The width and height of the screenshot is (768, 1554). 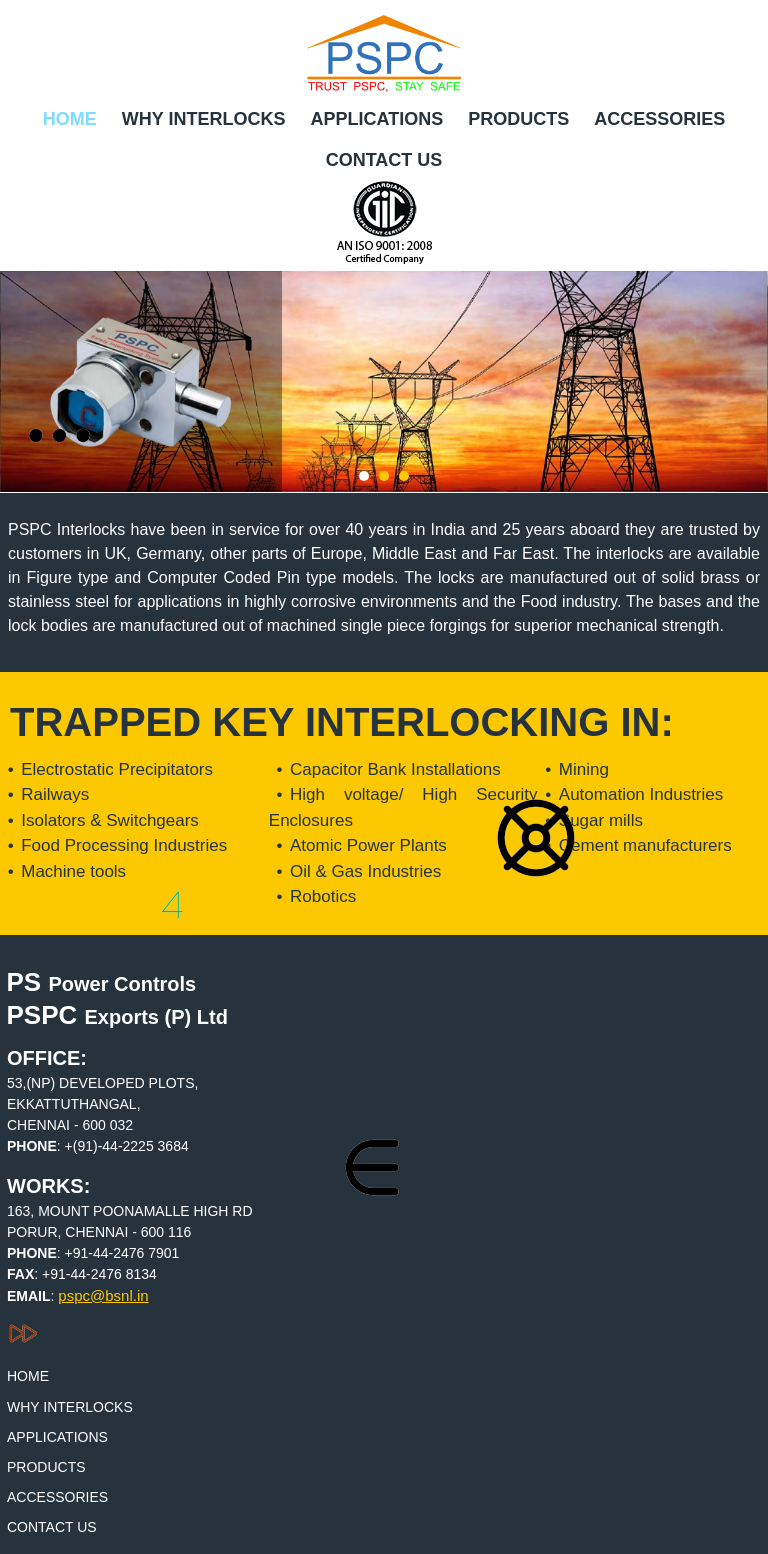 I want to click on access help or support center, so click(x=536, y=838).